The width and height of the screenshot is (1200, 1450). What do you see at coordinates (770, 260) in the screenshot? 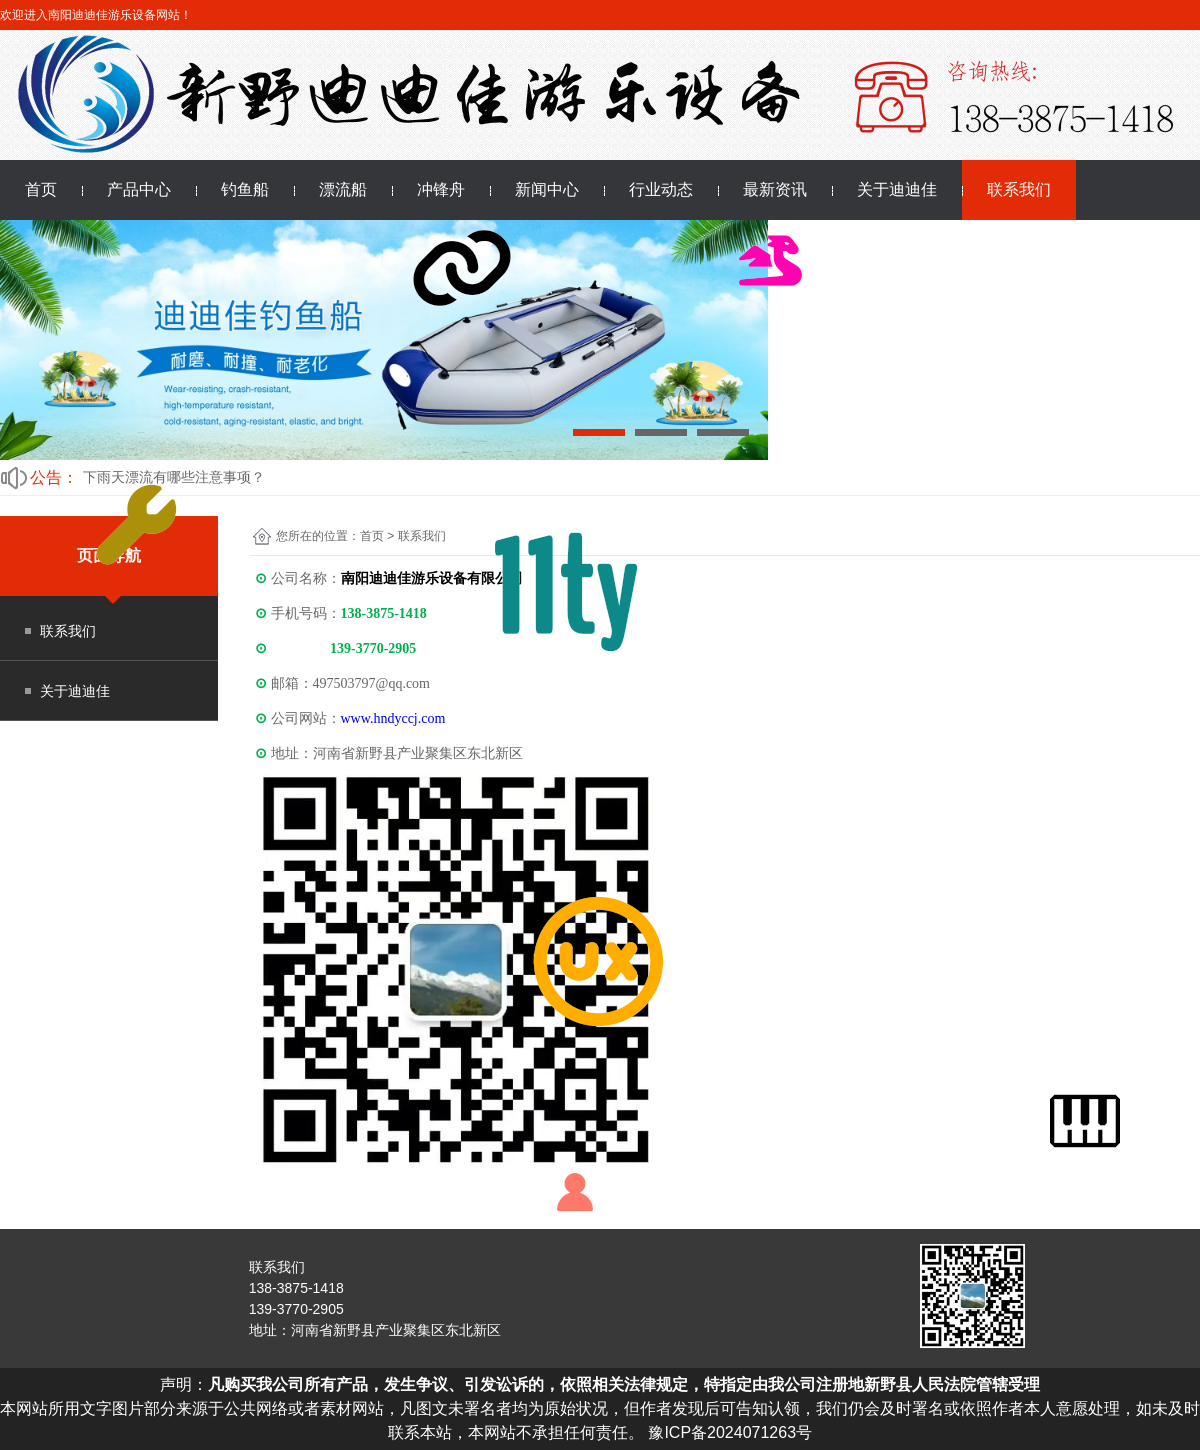
I see `access fantasy or gaming content` at bounding box center [770, 260].